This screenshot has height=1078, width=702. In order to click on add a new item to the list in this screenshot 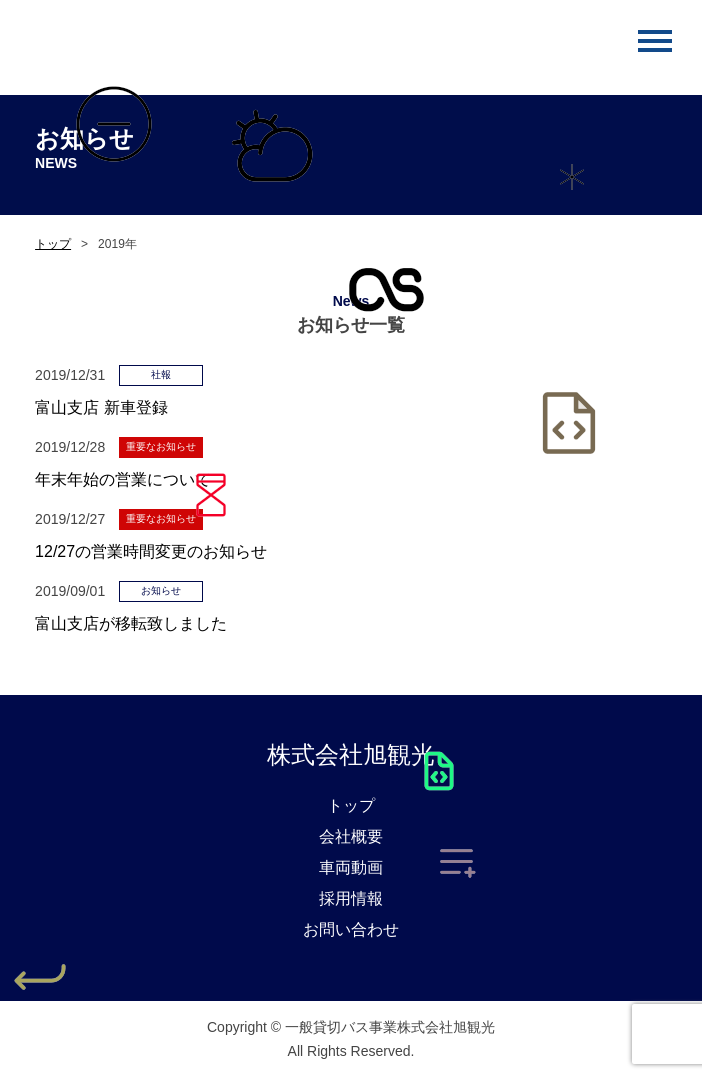, I will do `click(456, 861)`.